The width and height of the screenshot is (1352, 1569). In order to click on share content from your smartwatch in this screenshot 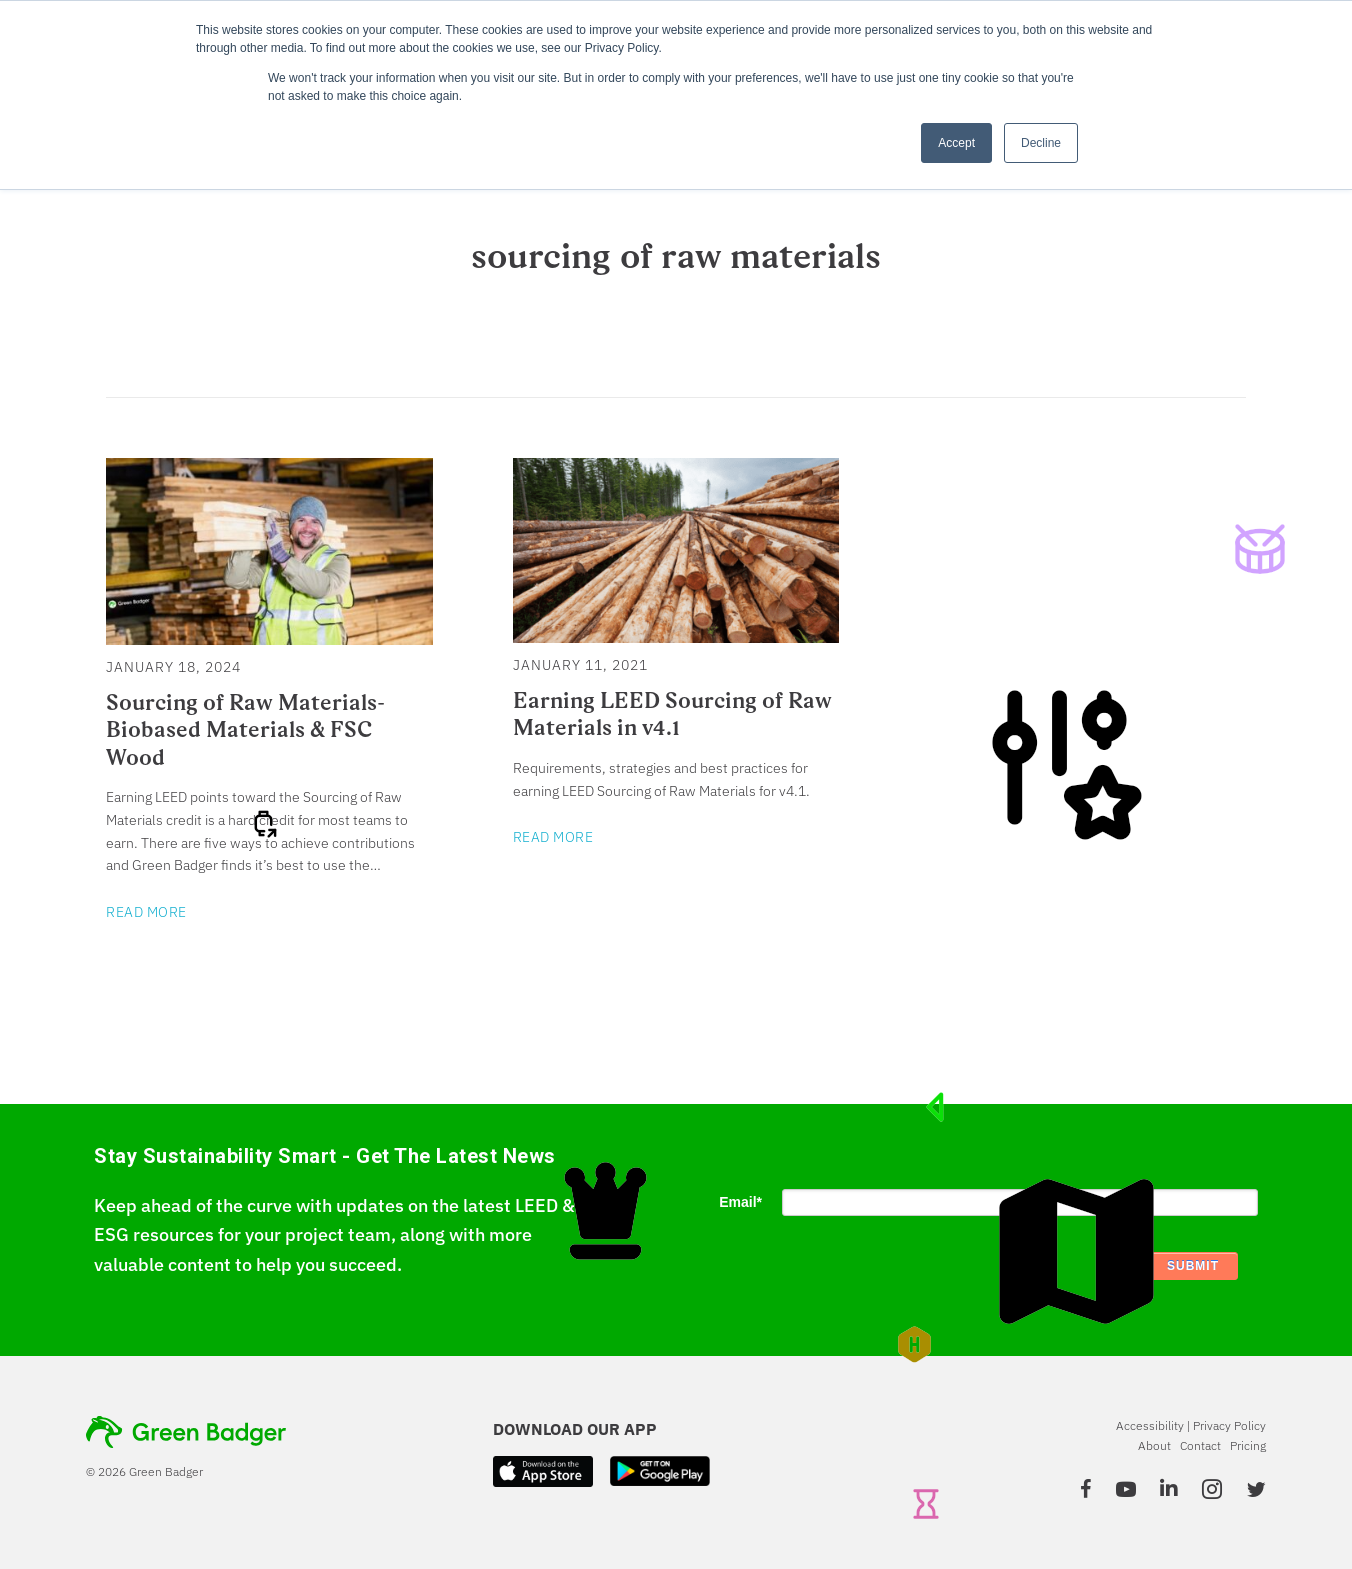, I will do `click(263, 823)`.